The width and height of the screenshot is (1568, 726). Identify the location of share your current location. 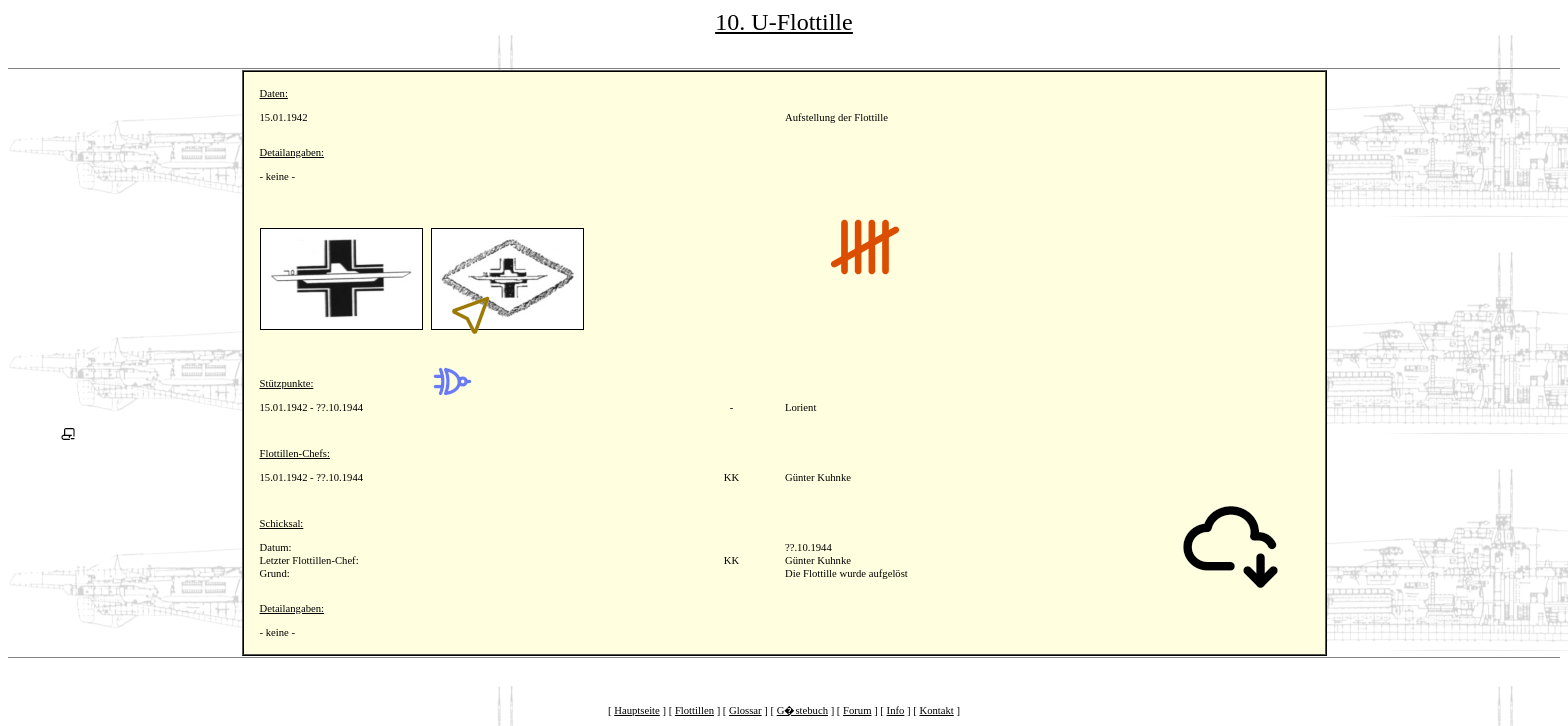
(471, 315).